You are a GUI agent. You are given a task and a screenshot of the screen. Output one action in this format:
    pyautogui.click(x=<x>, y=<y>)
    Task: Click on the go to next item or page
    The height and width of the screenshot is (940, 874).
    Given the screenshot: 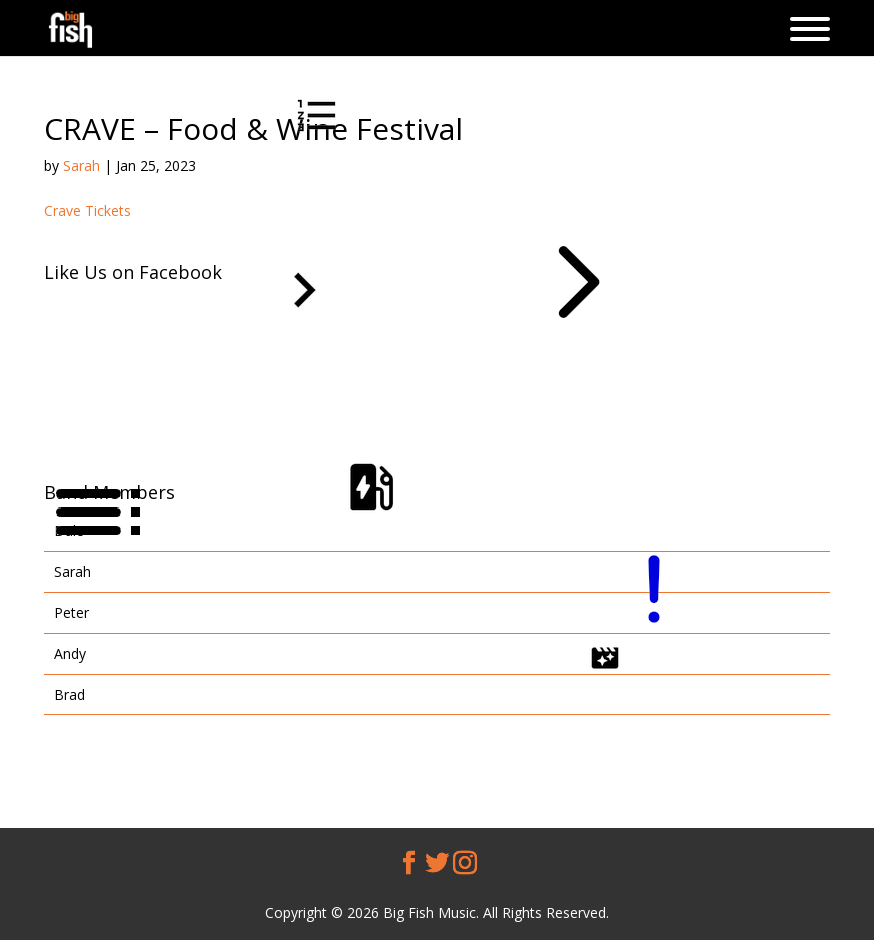 What is the action you would take?
    pyautogui.click(x=304, y=290)
    